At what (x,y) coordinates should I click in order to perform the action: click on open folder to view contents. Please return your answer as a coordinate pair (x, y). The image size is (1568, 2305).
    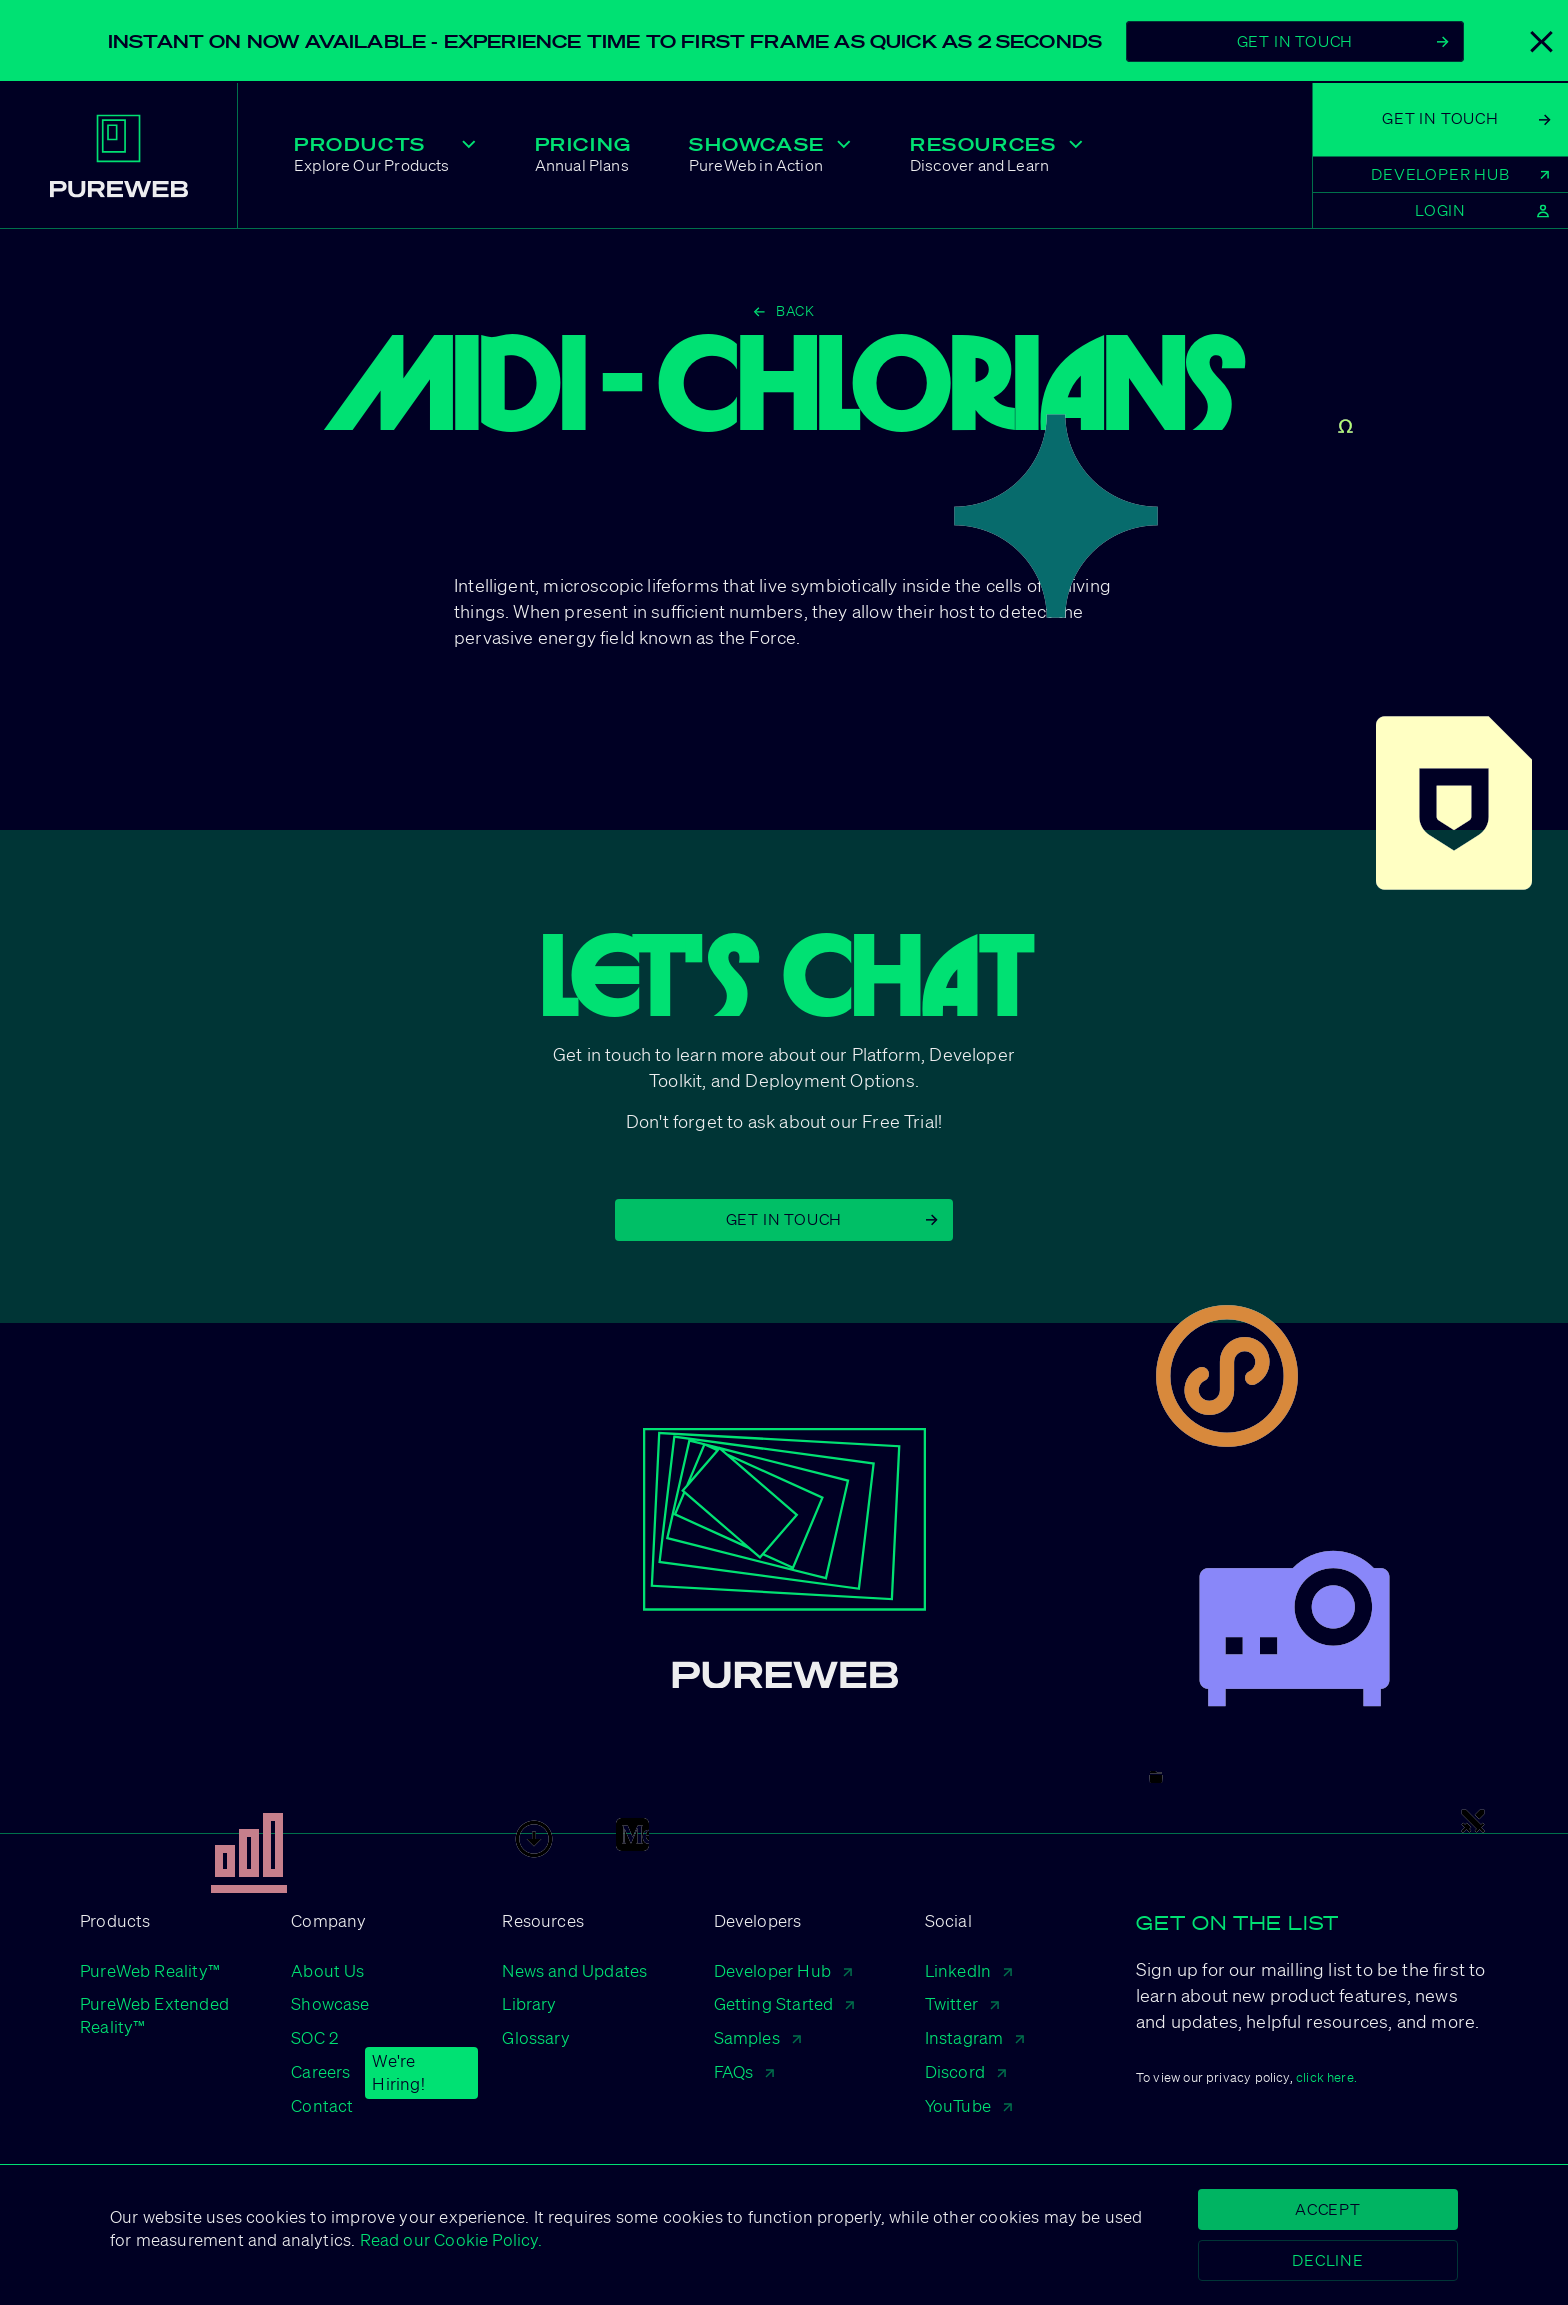
    Looking at the image, I should click on (1156, 1777).